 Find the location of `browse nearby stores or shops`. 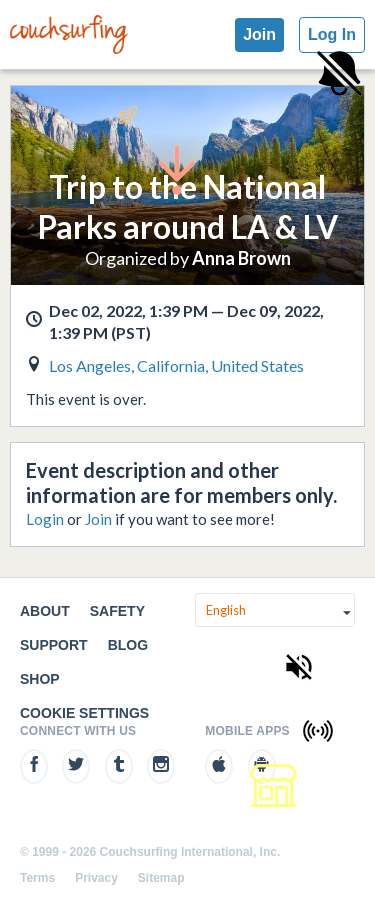

browse nearby stores or shops is located at coordinates (273, 785).